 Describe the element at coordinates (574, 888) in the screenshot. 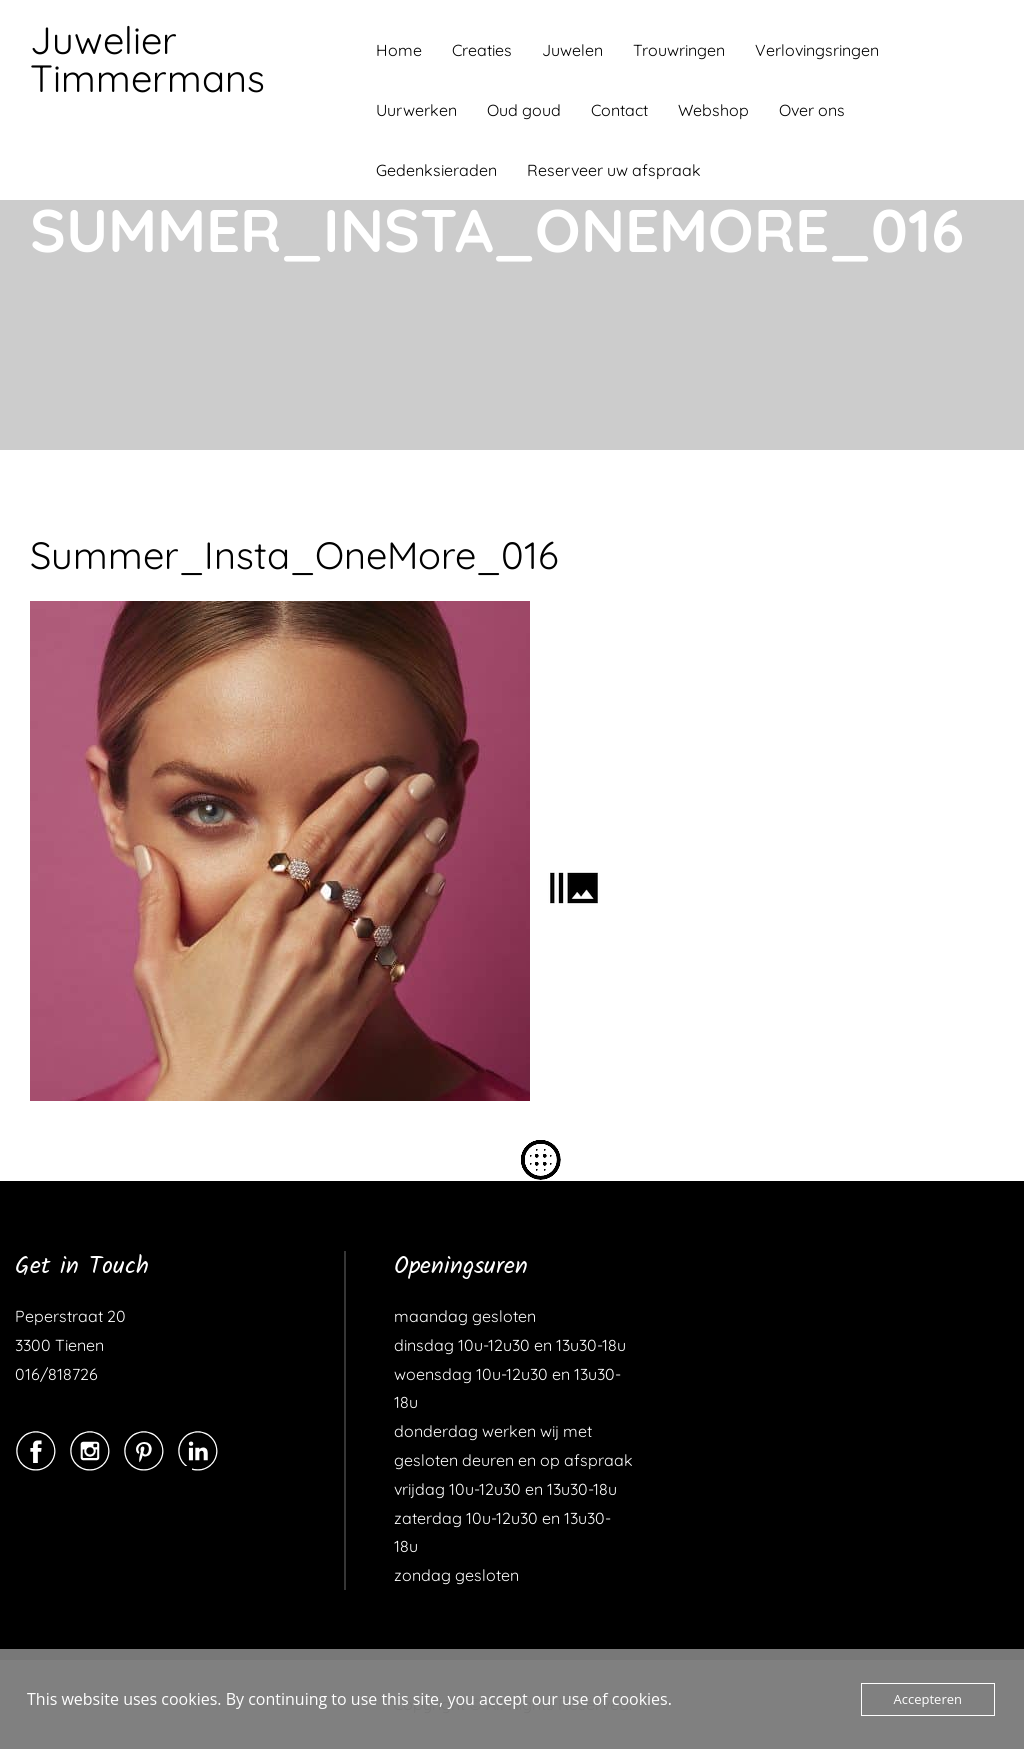

I see `enable burst mode for rapid photo capture` at that location.